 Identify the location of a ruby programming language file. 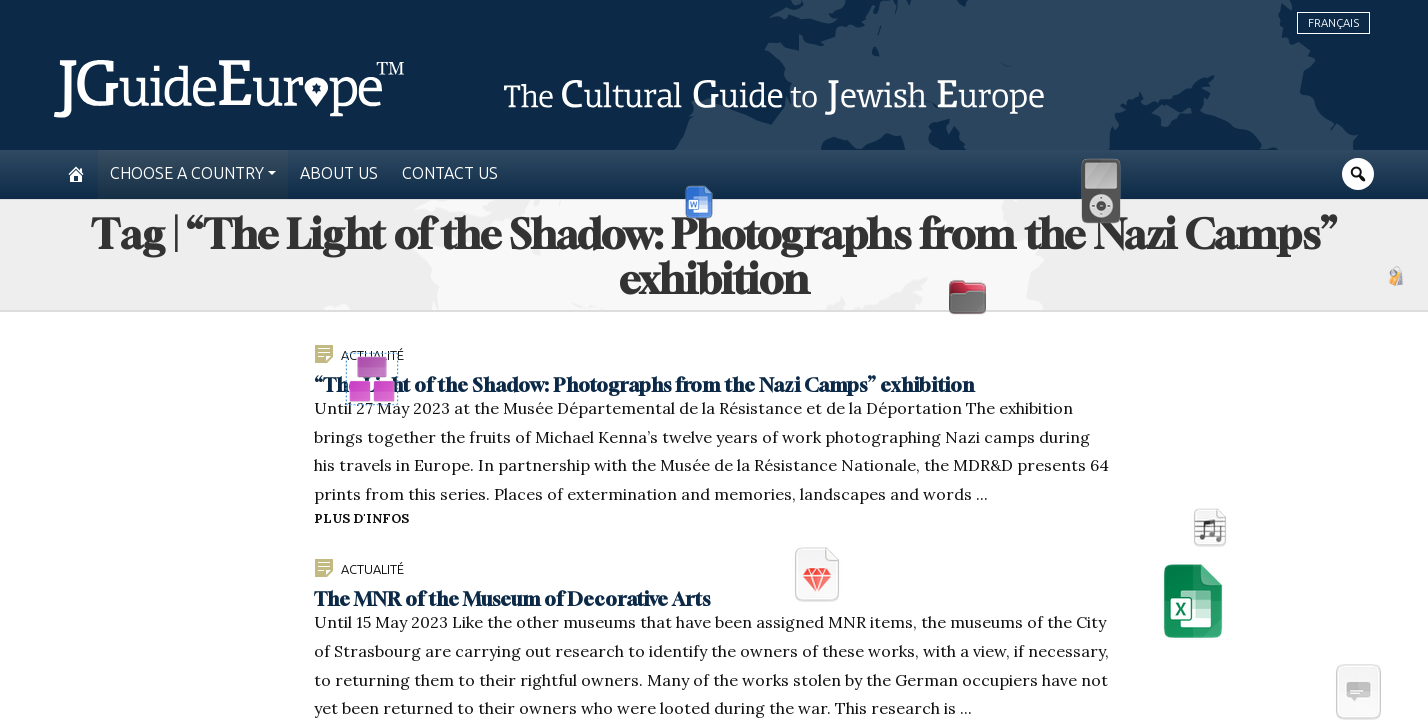
(817, 574).